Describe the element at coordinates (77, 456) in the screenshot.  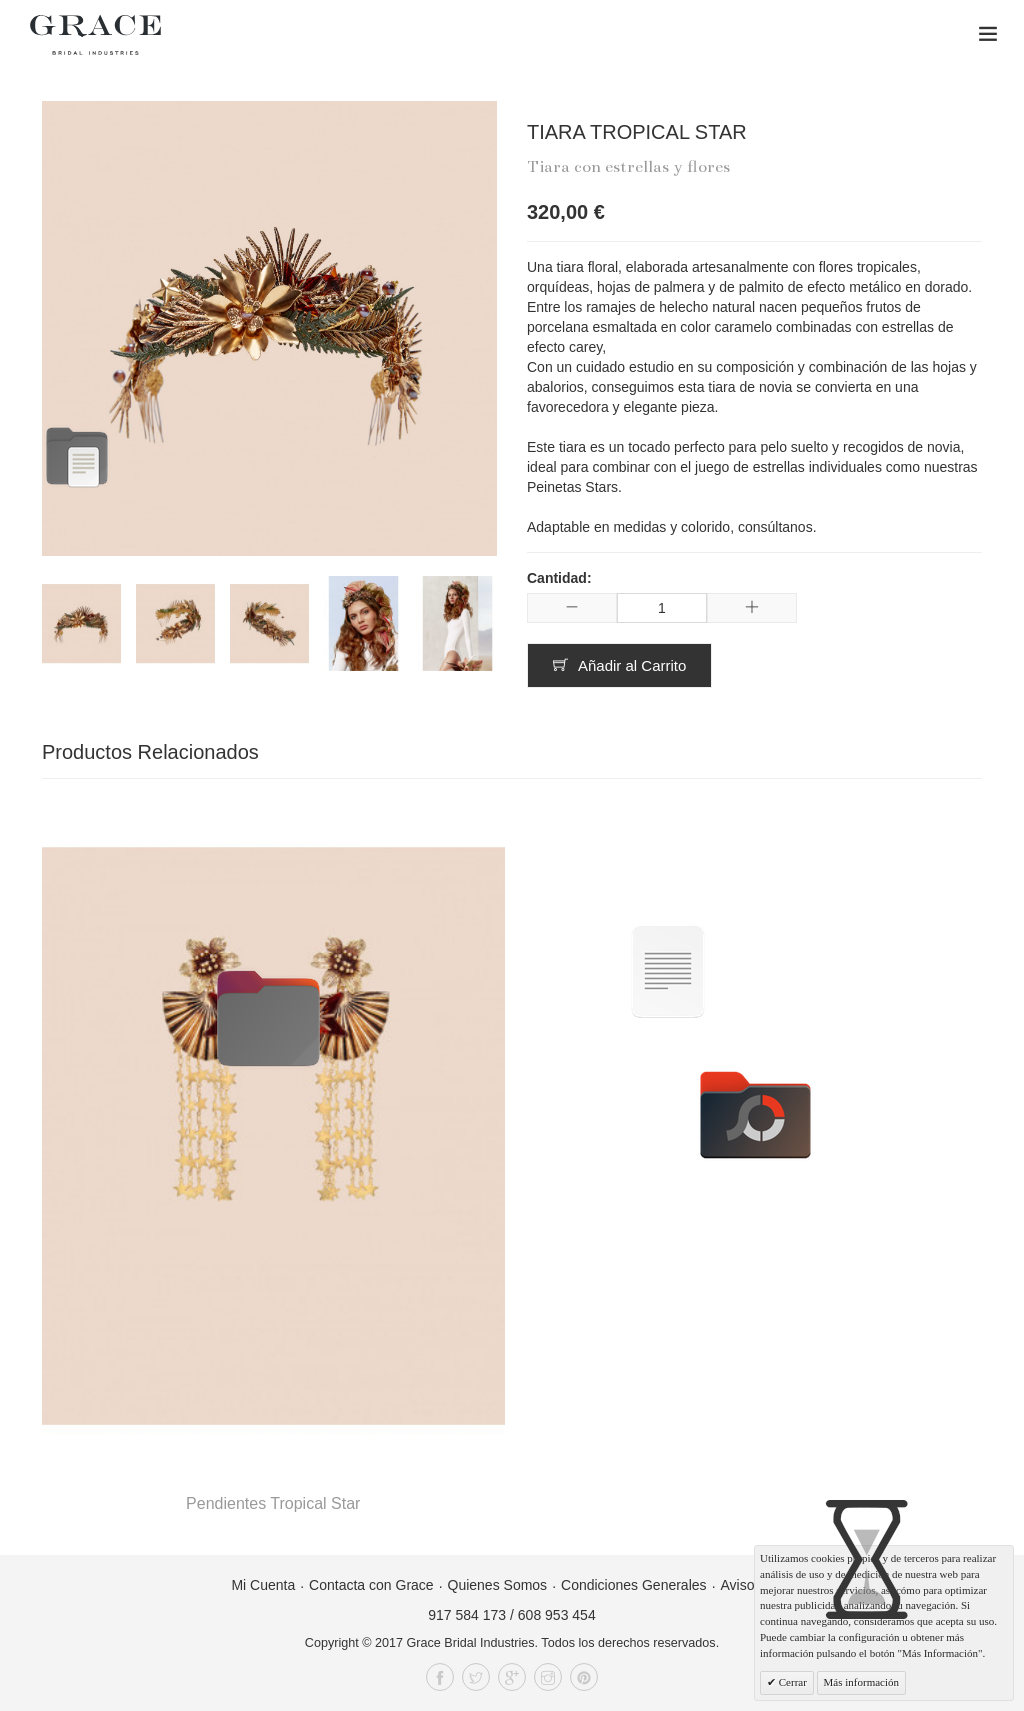
I see `open a file from folder` at that location.